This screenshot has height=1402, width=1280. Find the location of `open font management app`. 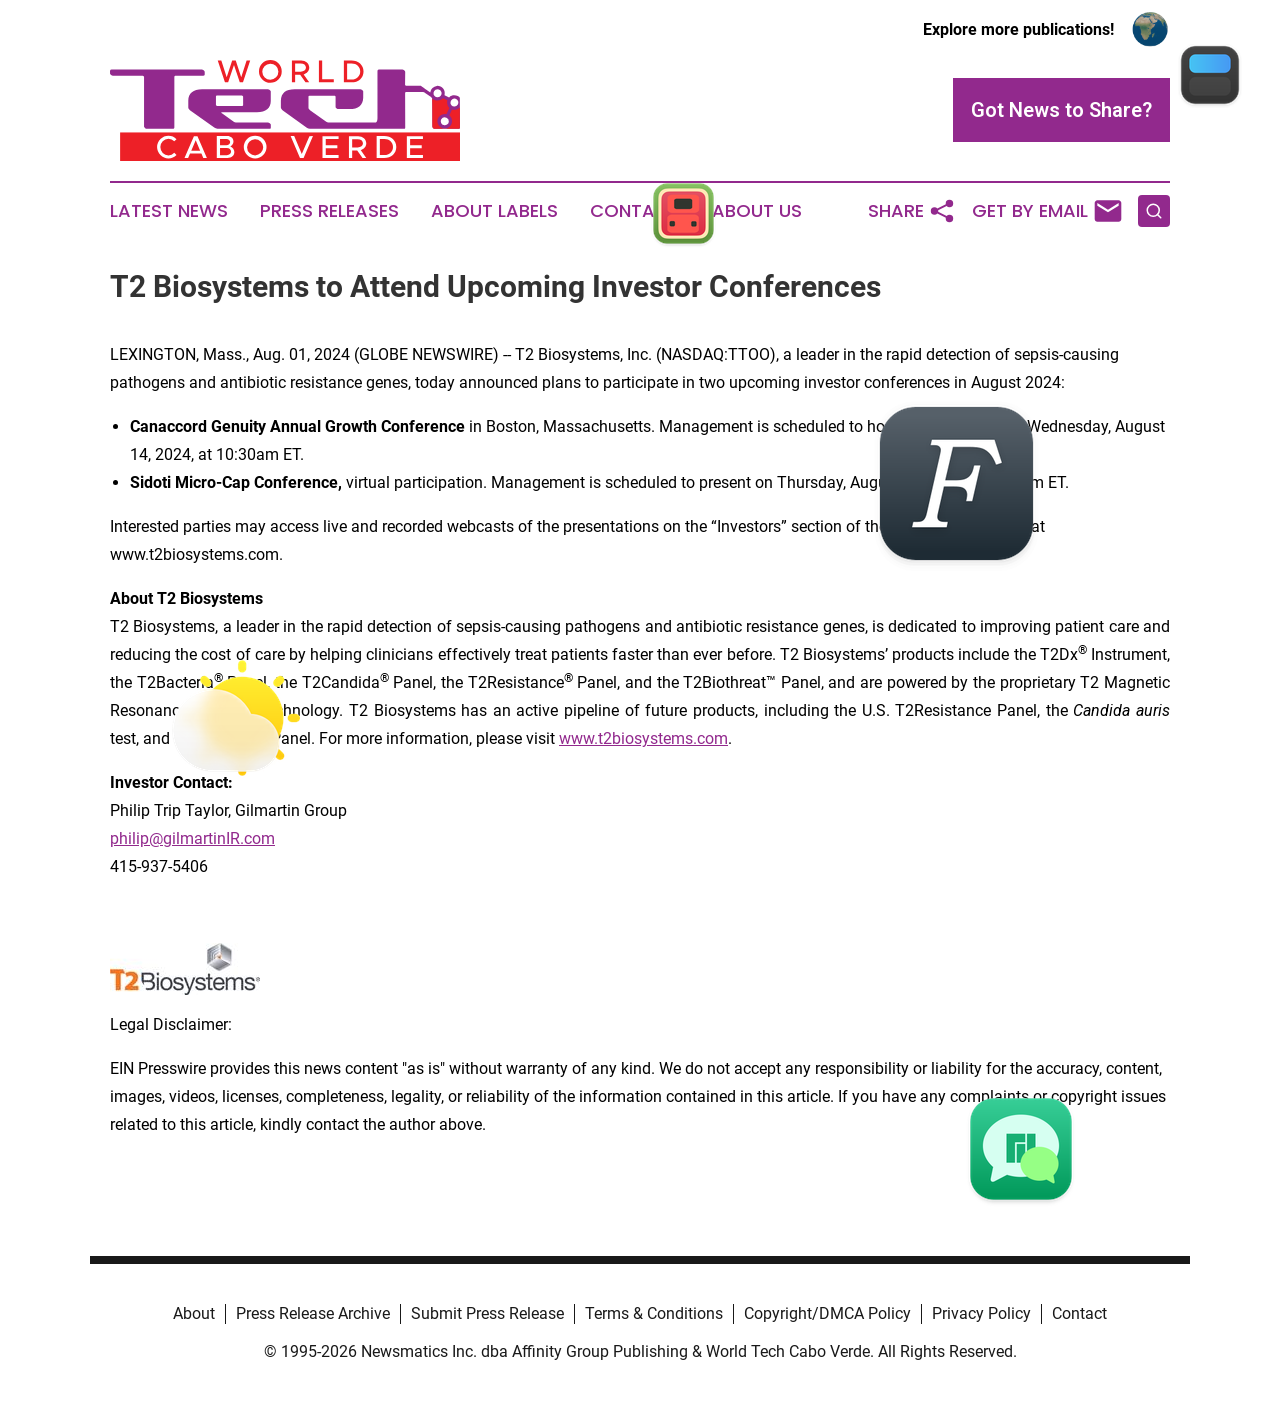

open font management app is located at coordinates (956, 483).